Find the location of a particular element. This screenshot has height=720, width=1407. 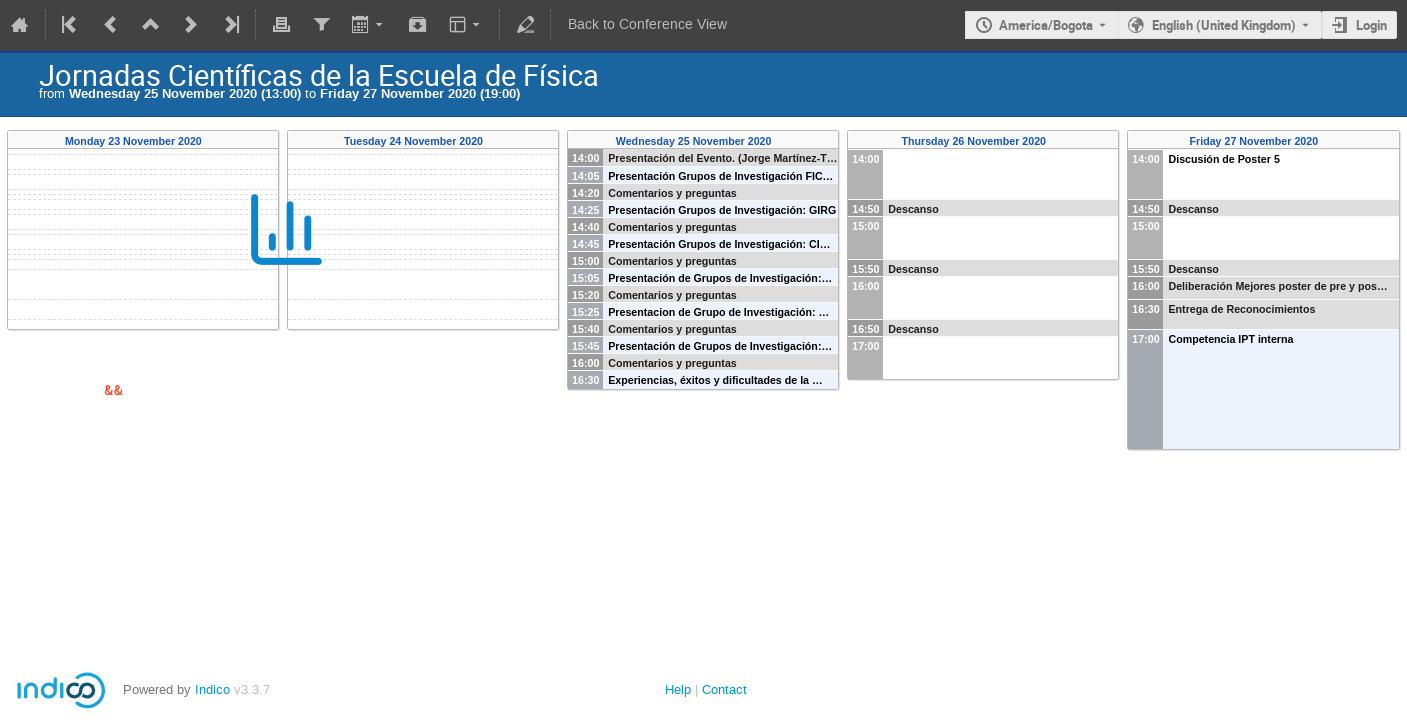

view analytics or statistics is located at coordinates (286, 229).